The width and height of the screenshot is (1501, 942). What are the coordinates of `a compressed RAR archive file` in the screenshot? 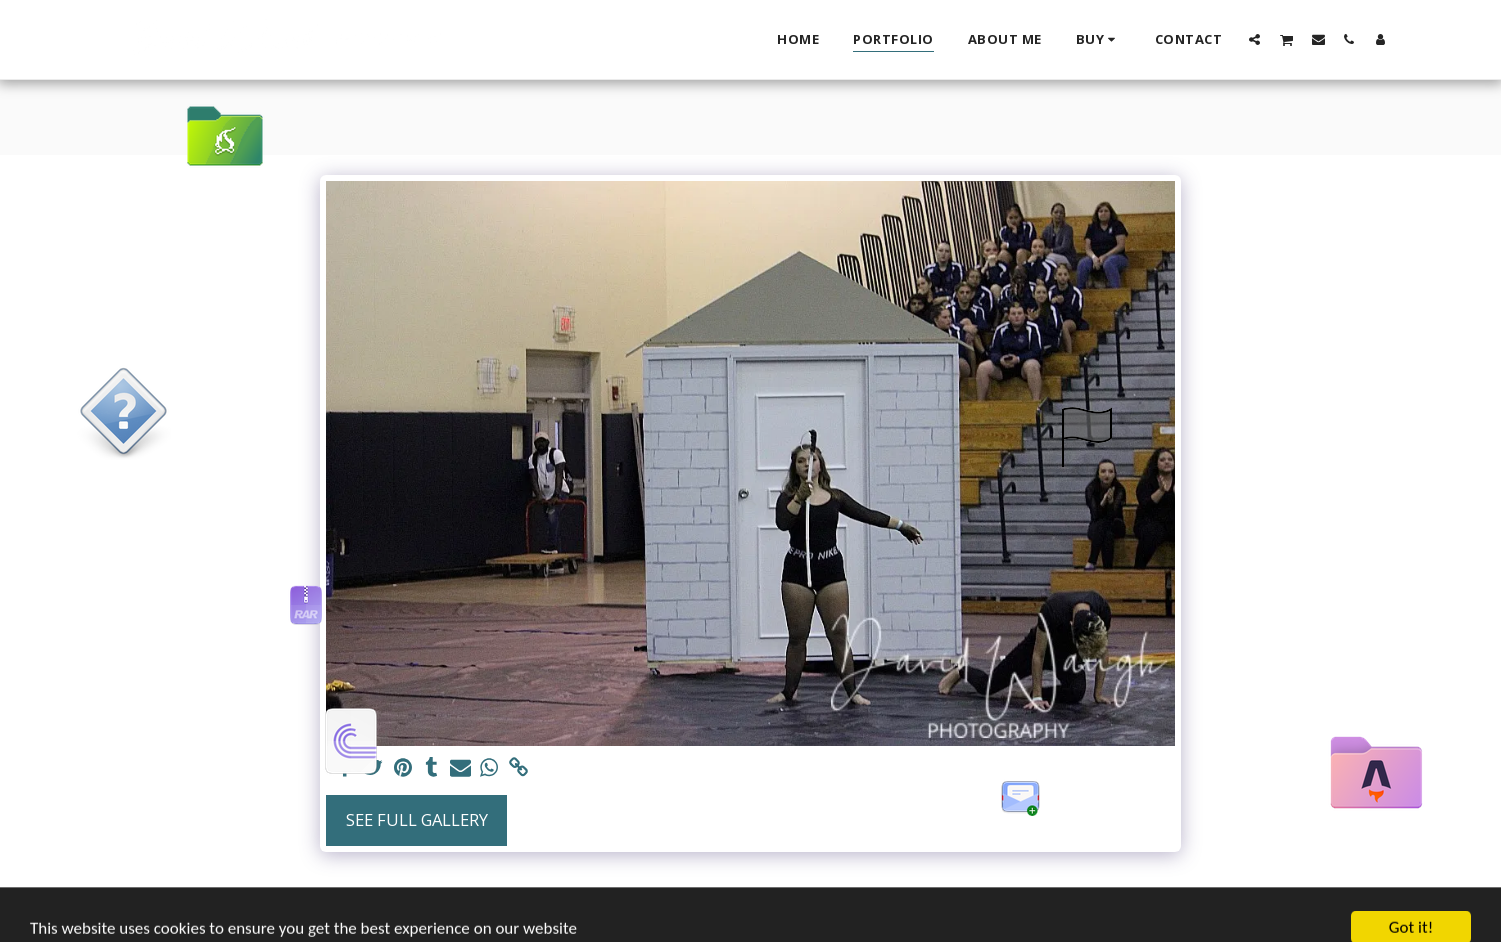 It's located at (306, 605).